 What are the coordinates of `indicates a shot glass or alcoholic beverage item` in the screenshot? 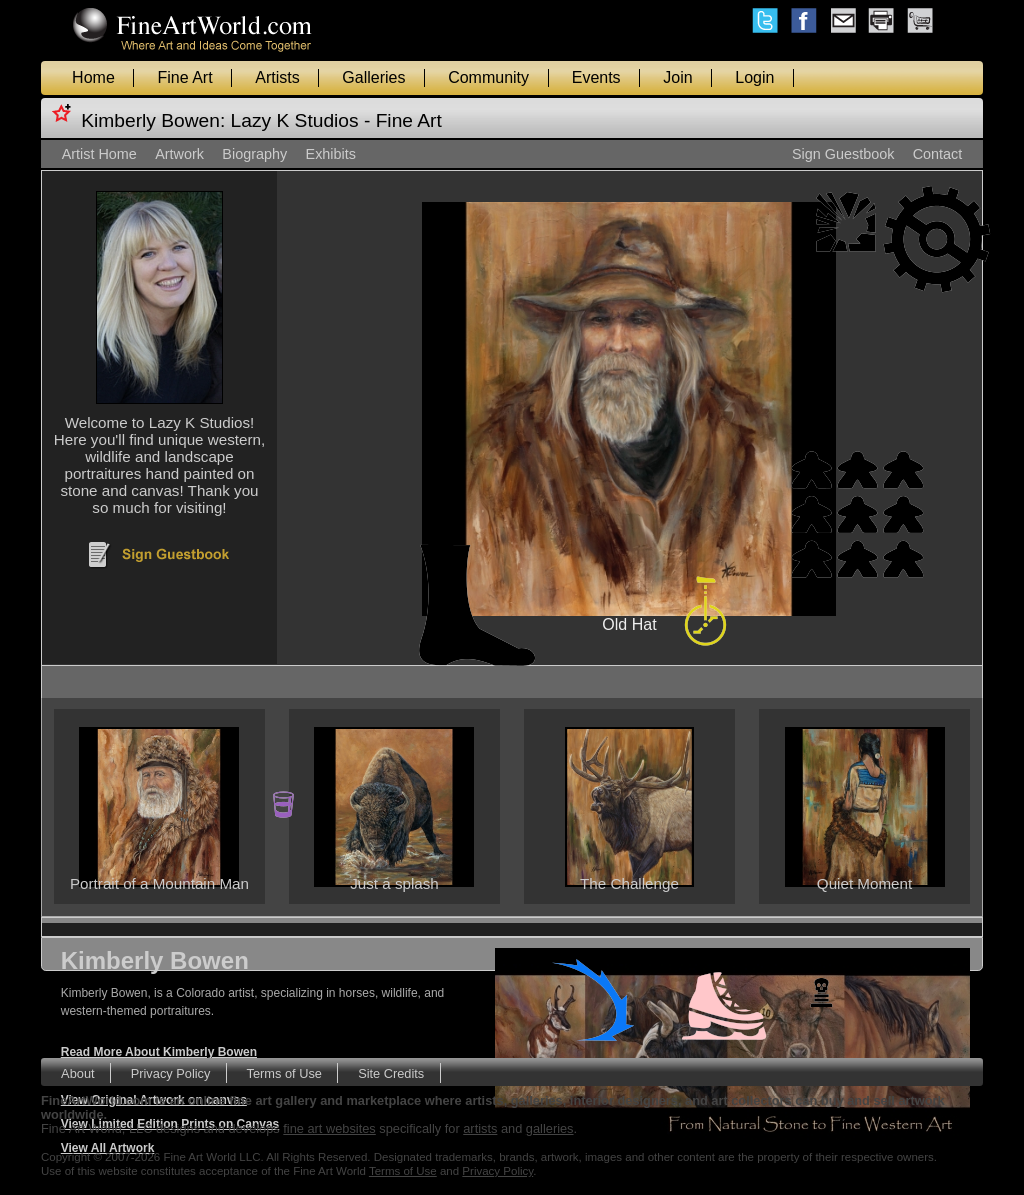 It's located at (283, 804).